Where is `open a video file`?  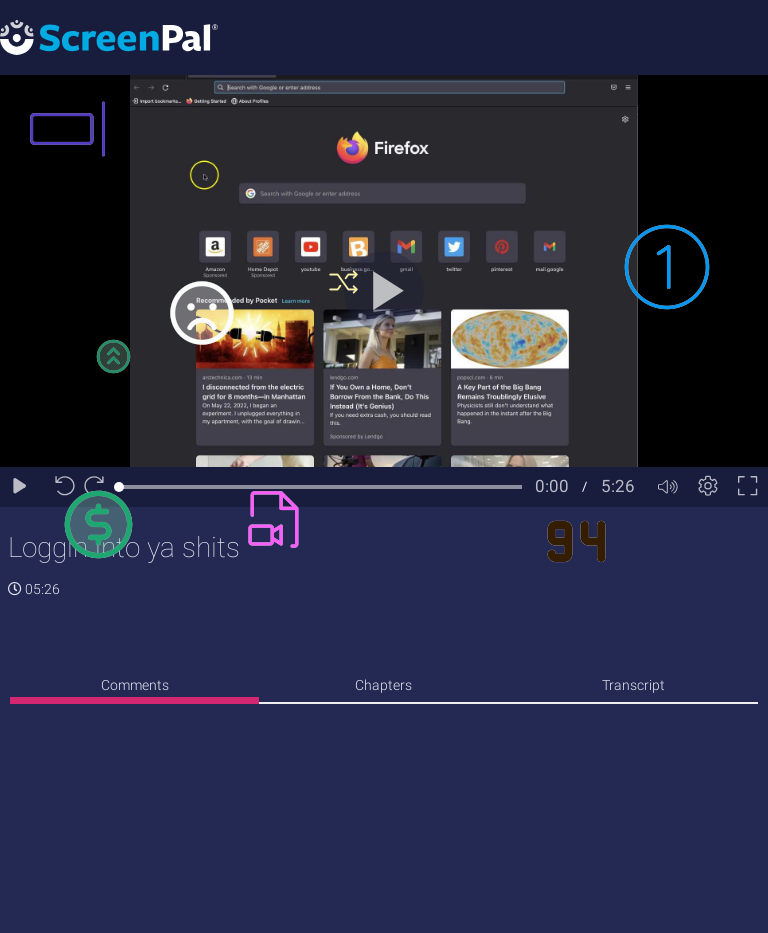
open a video file is located at coordinates (274, 519).